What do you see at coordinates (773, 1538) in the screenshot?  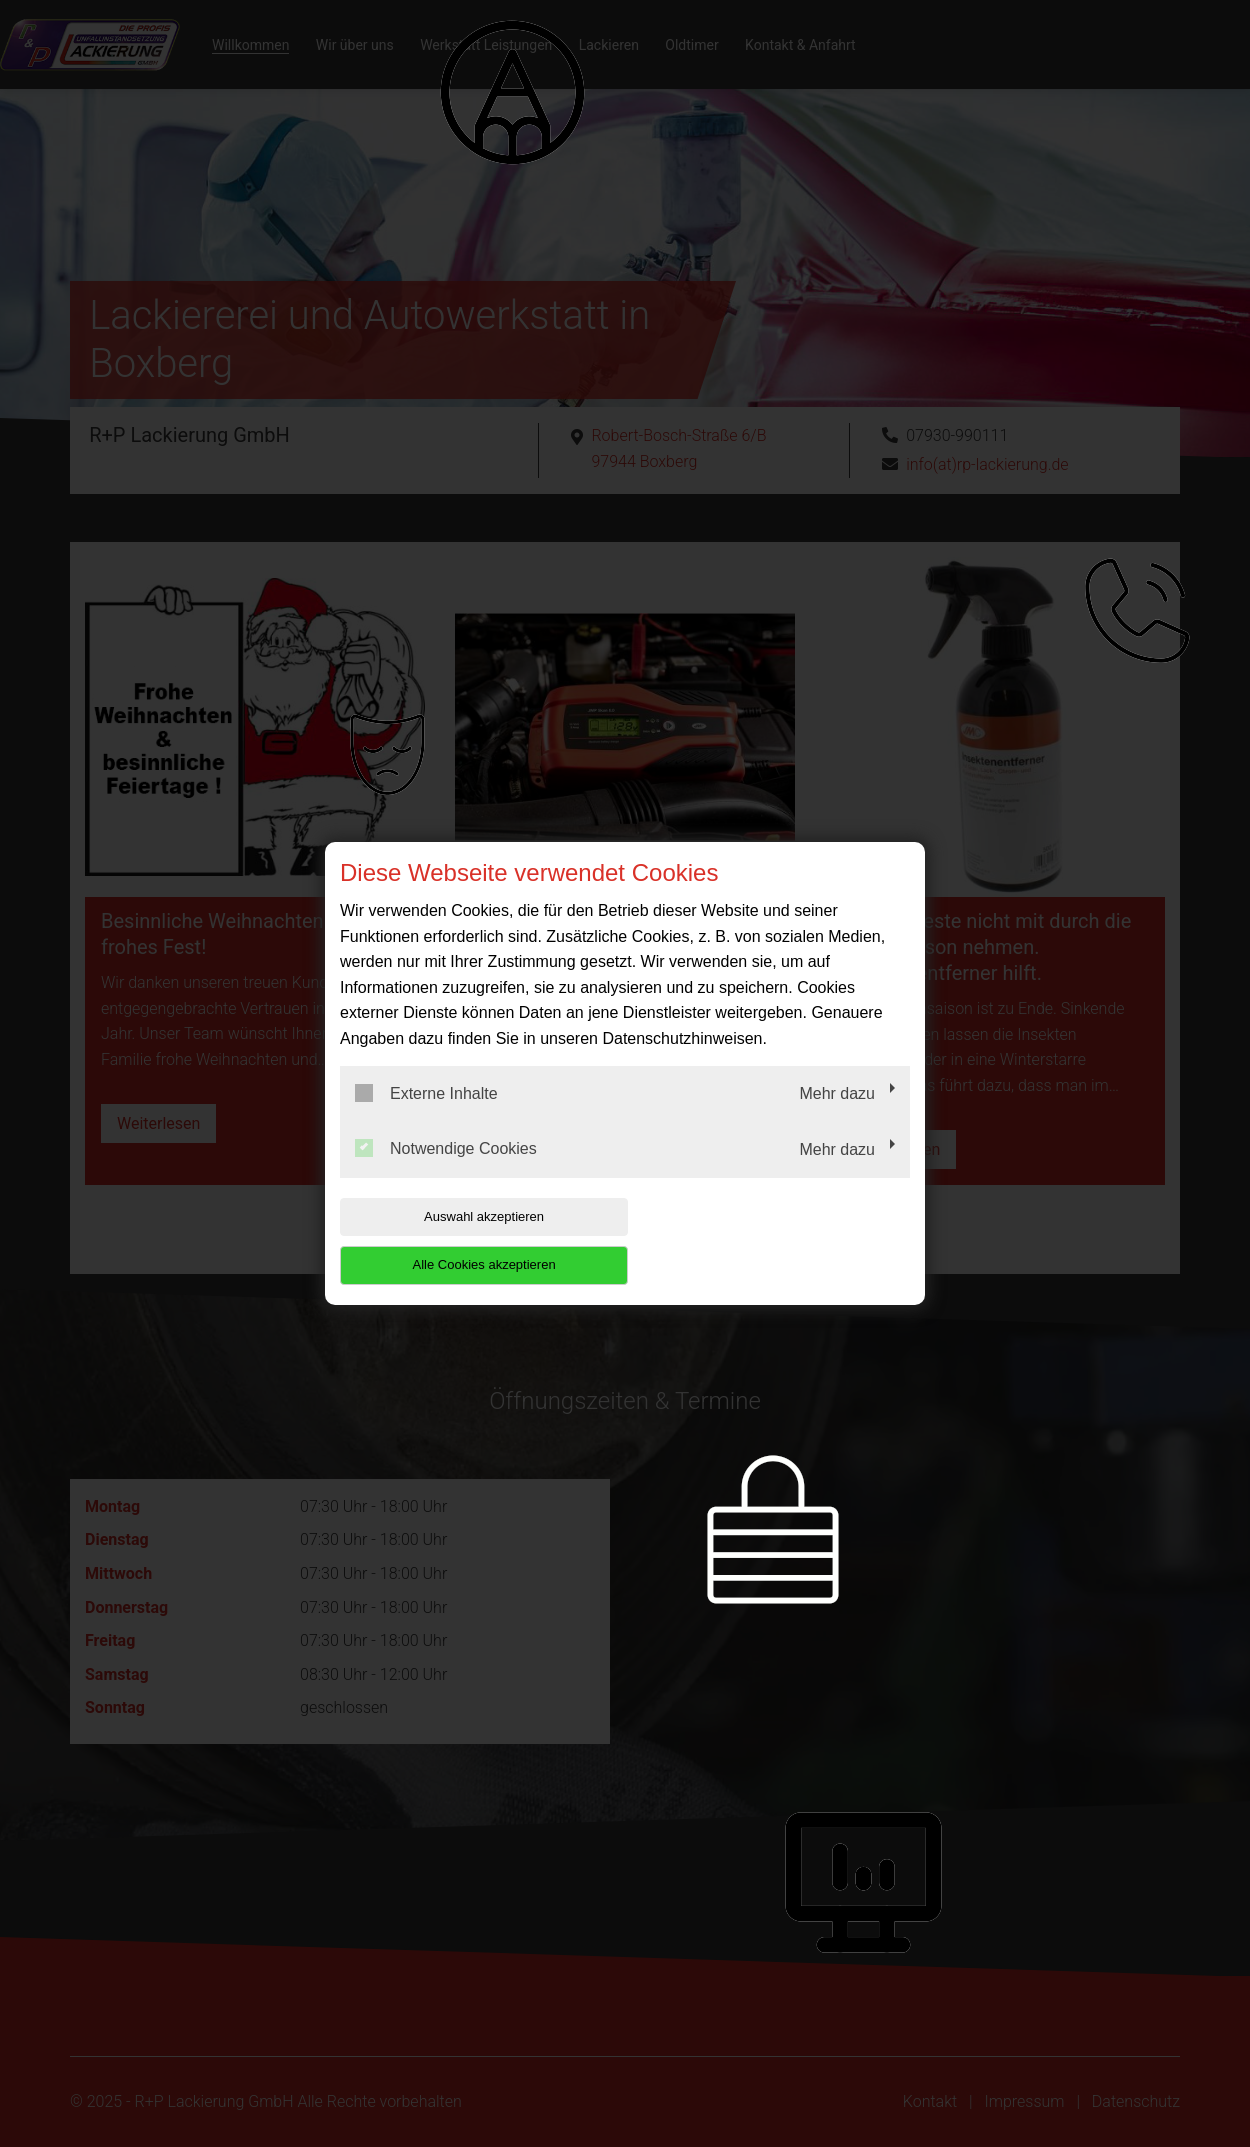 I see `indicates a secure or encrypted connection` at bounding box center [773, 1538].